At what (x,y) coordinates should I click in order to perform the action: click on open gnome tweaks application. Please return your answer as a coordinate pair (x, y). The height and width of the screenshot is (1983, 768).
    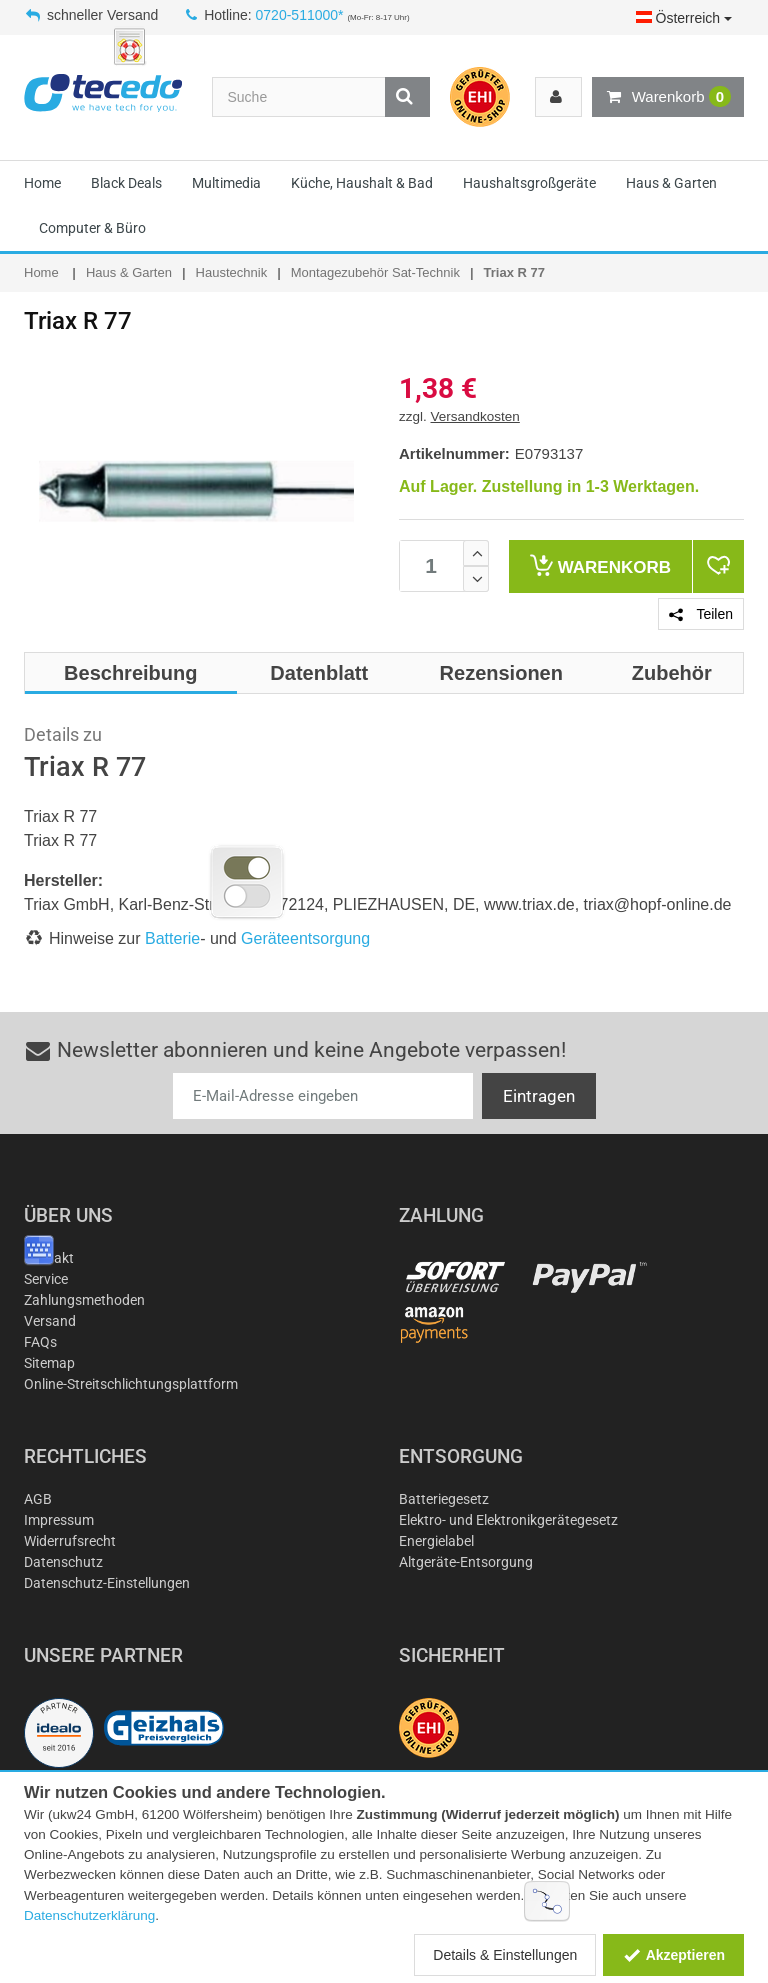
    Looking at the image, I should click on (247, 882).